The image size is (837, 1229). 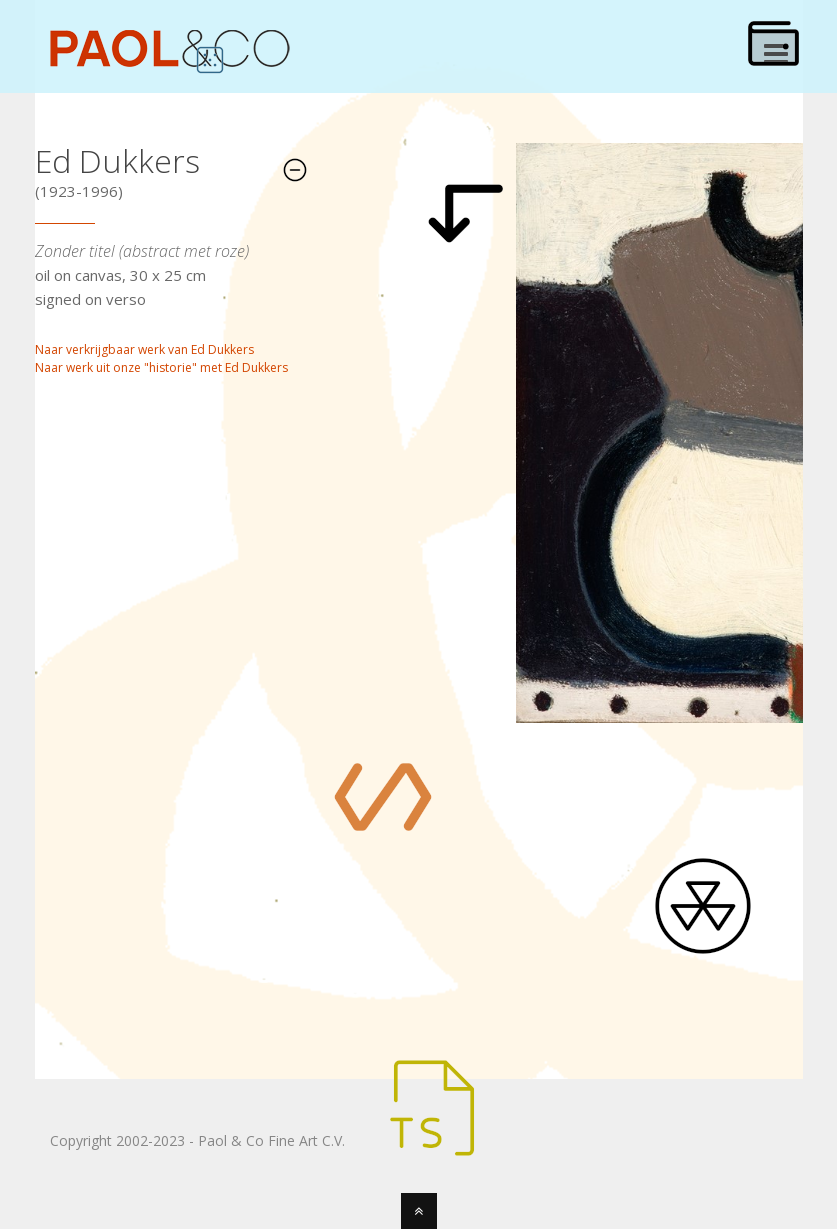 What do you see at coordinates (434, 1108) in the screenshot?
I see `open a TypeScript file` at bounding box center [434, 1108].